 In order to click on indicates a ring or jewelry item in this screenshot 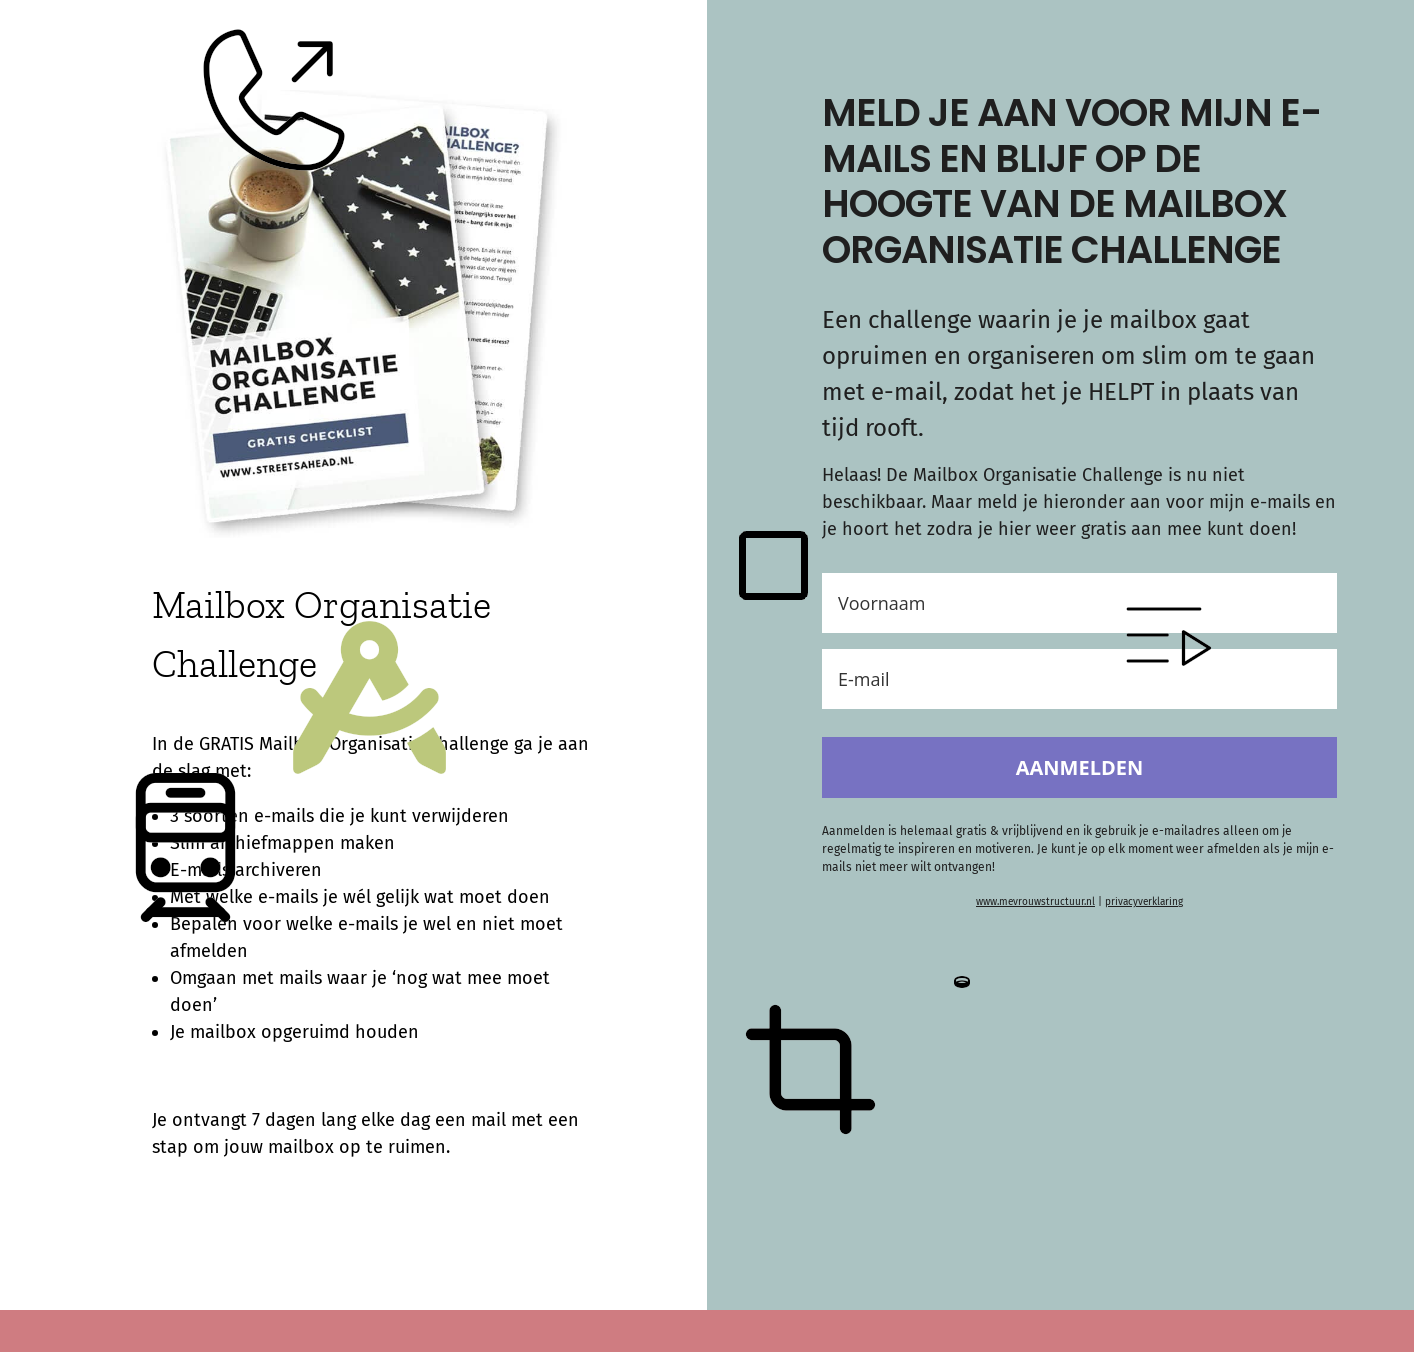, I will do `click(962, 982)`.